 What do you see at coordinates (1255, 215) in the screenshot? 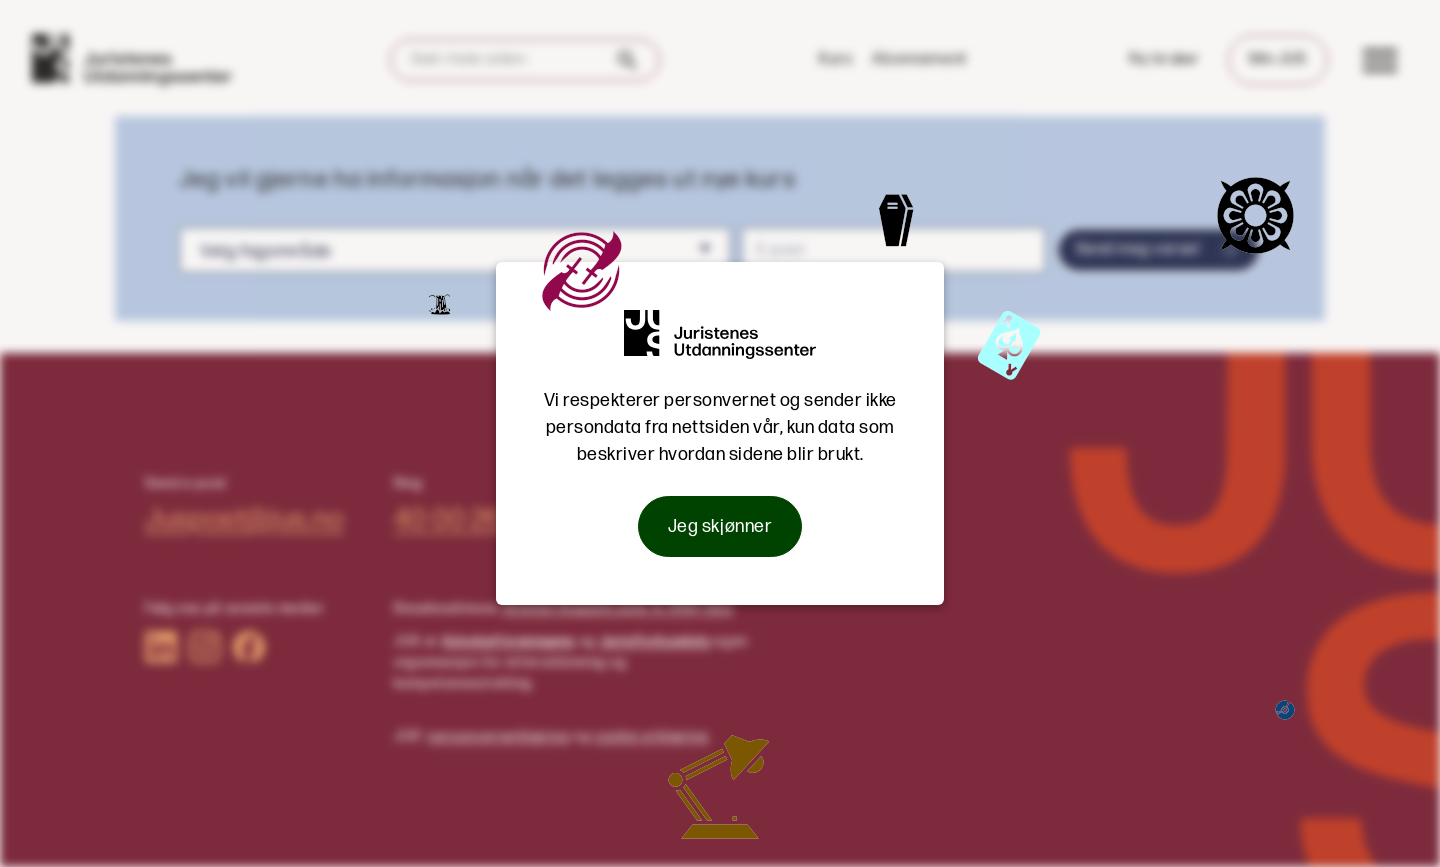
I see `decorative floral game emblem or badge` at bounding box center [1255, 215].